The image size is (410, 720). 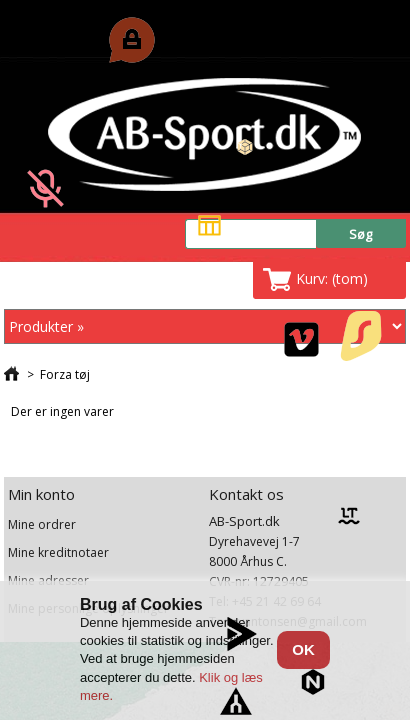 I want to click on mute your microphone, so click(x=45, y=188).